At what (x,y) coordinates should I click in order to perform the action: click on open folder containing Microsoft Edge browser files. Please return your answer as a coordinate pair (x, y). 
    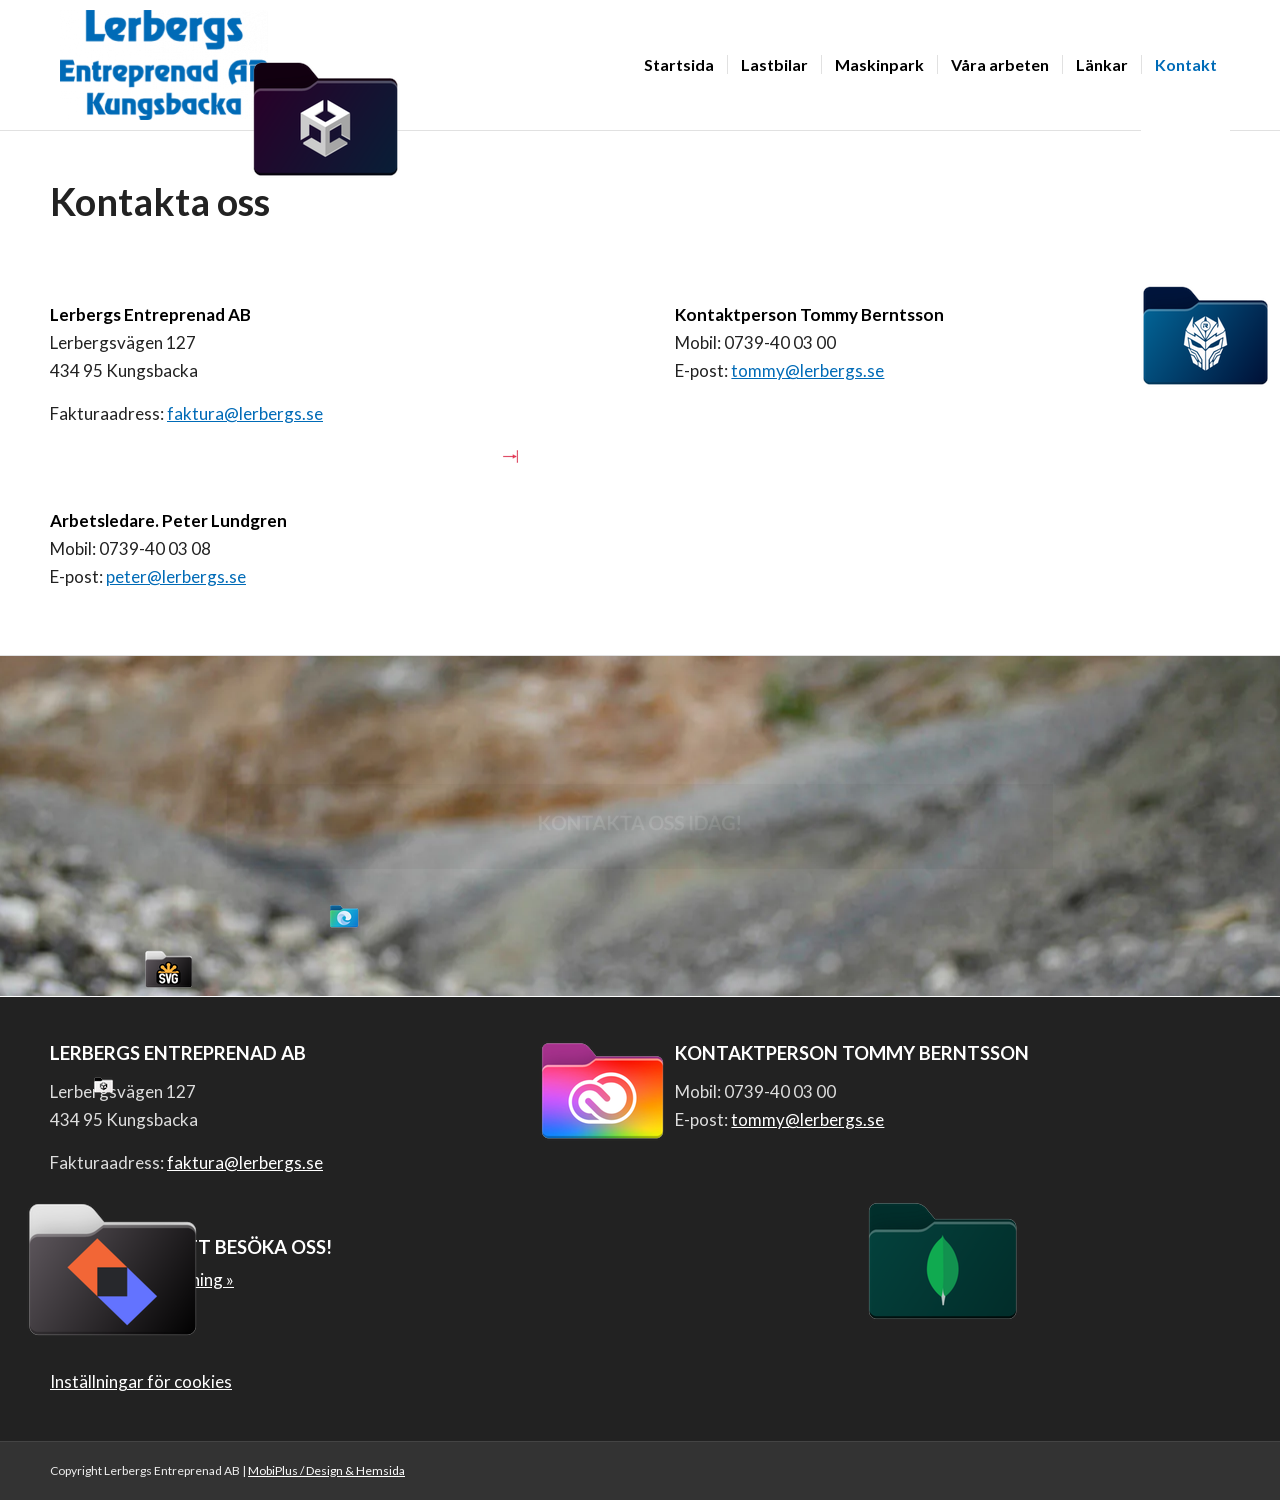
    Looking at the image, I should click on (344, 917).